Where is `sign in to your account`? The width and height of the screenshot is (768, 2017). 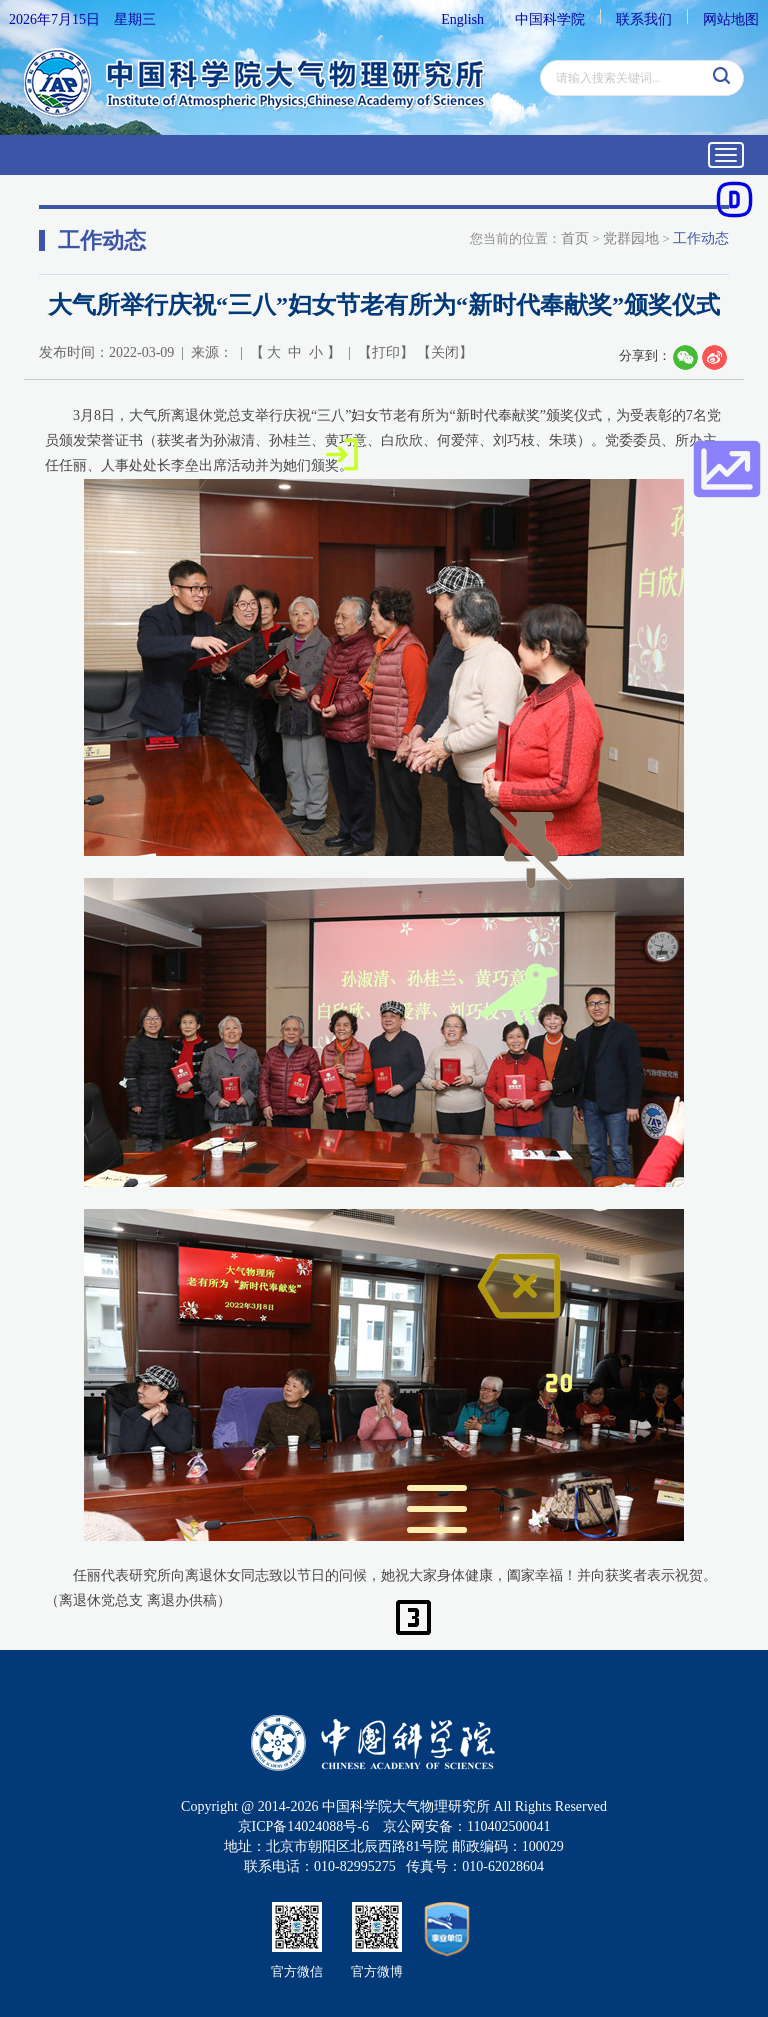
sign in to your account is located at coordinates (344, 454).